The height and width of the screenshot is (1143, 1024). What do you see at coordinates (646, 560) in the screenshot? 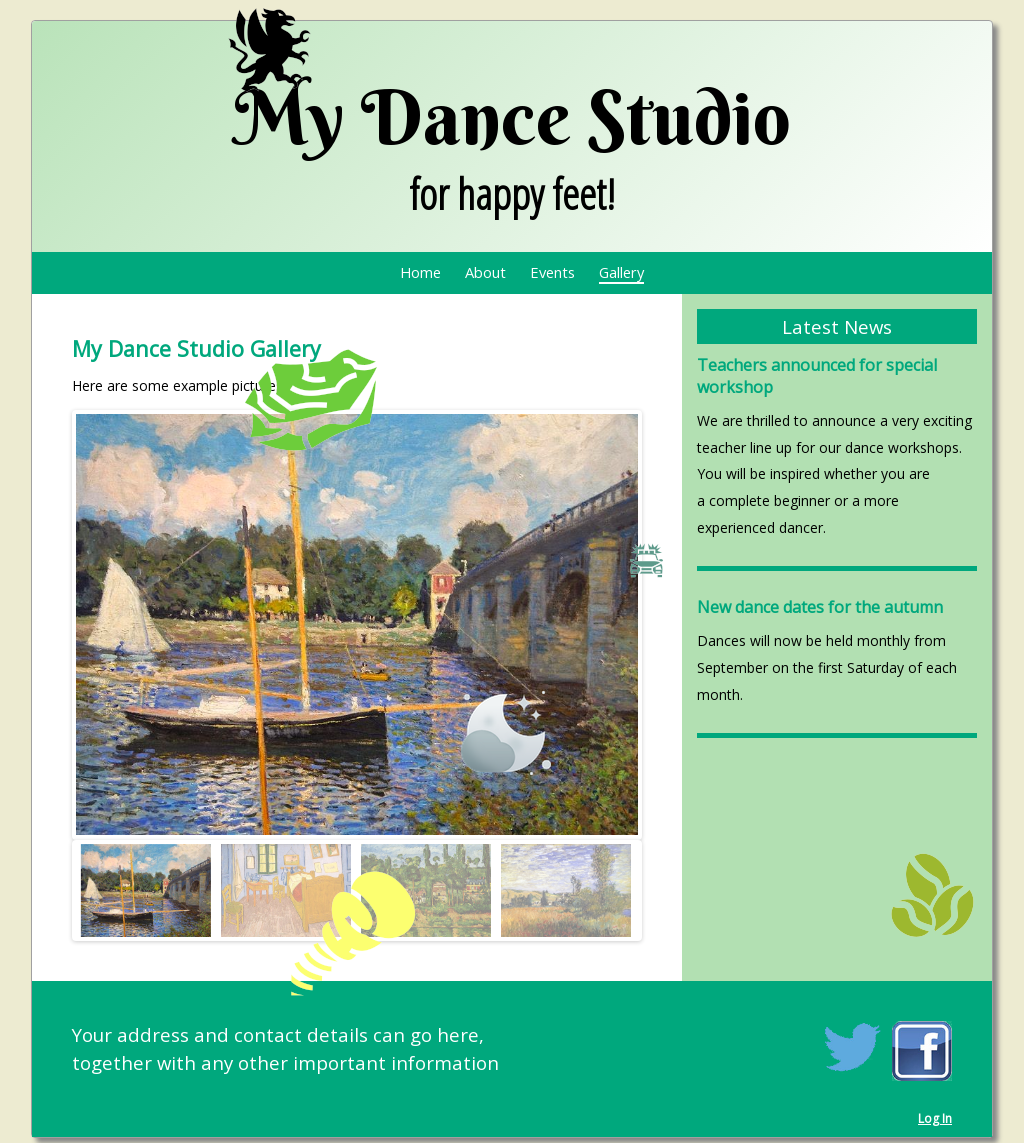
I see `indicates police or emergency services in a game` at bounding box center [646, 560].